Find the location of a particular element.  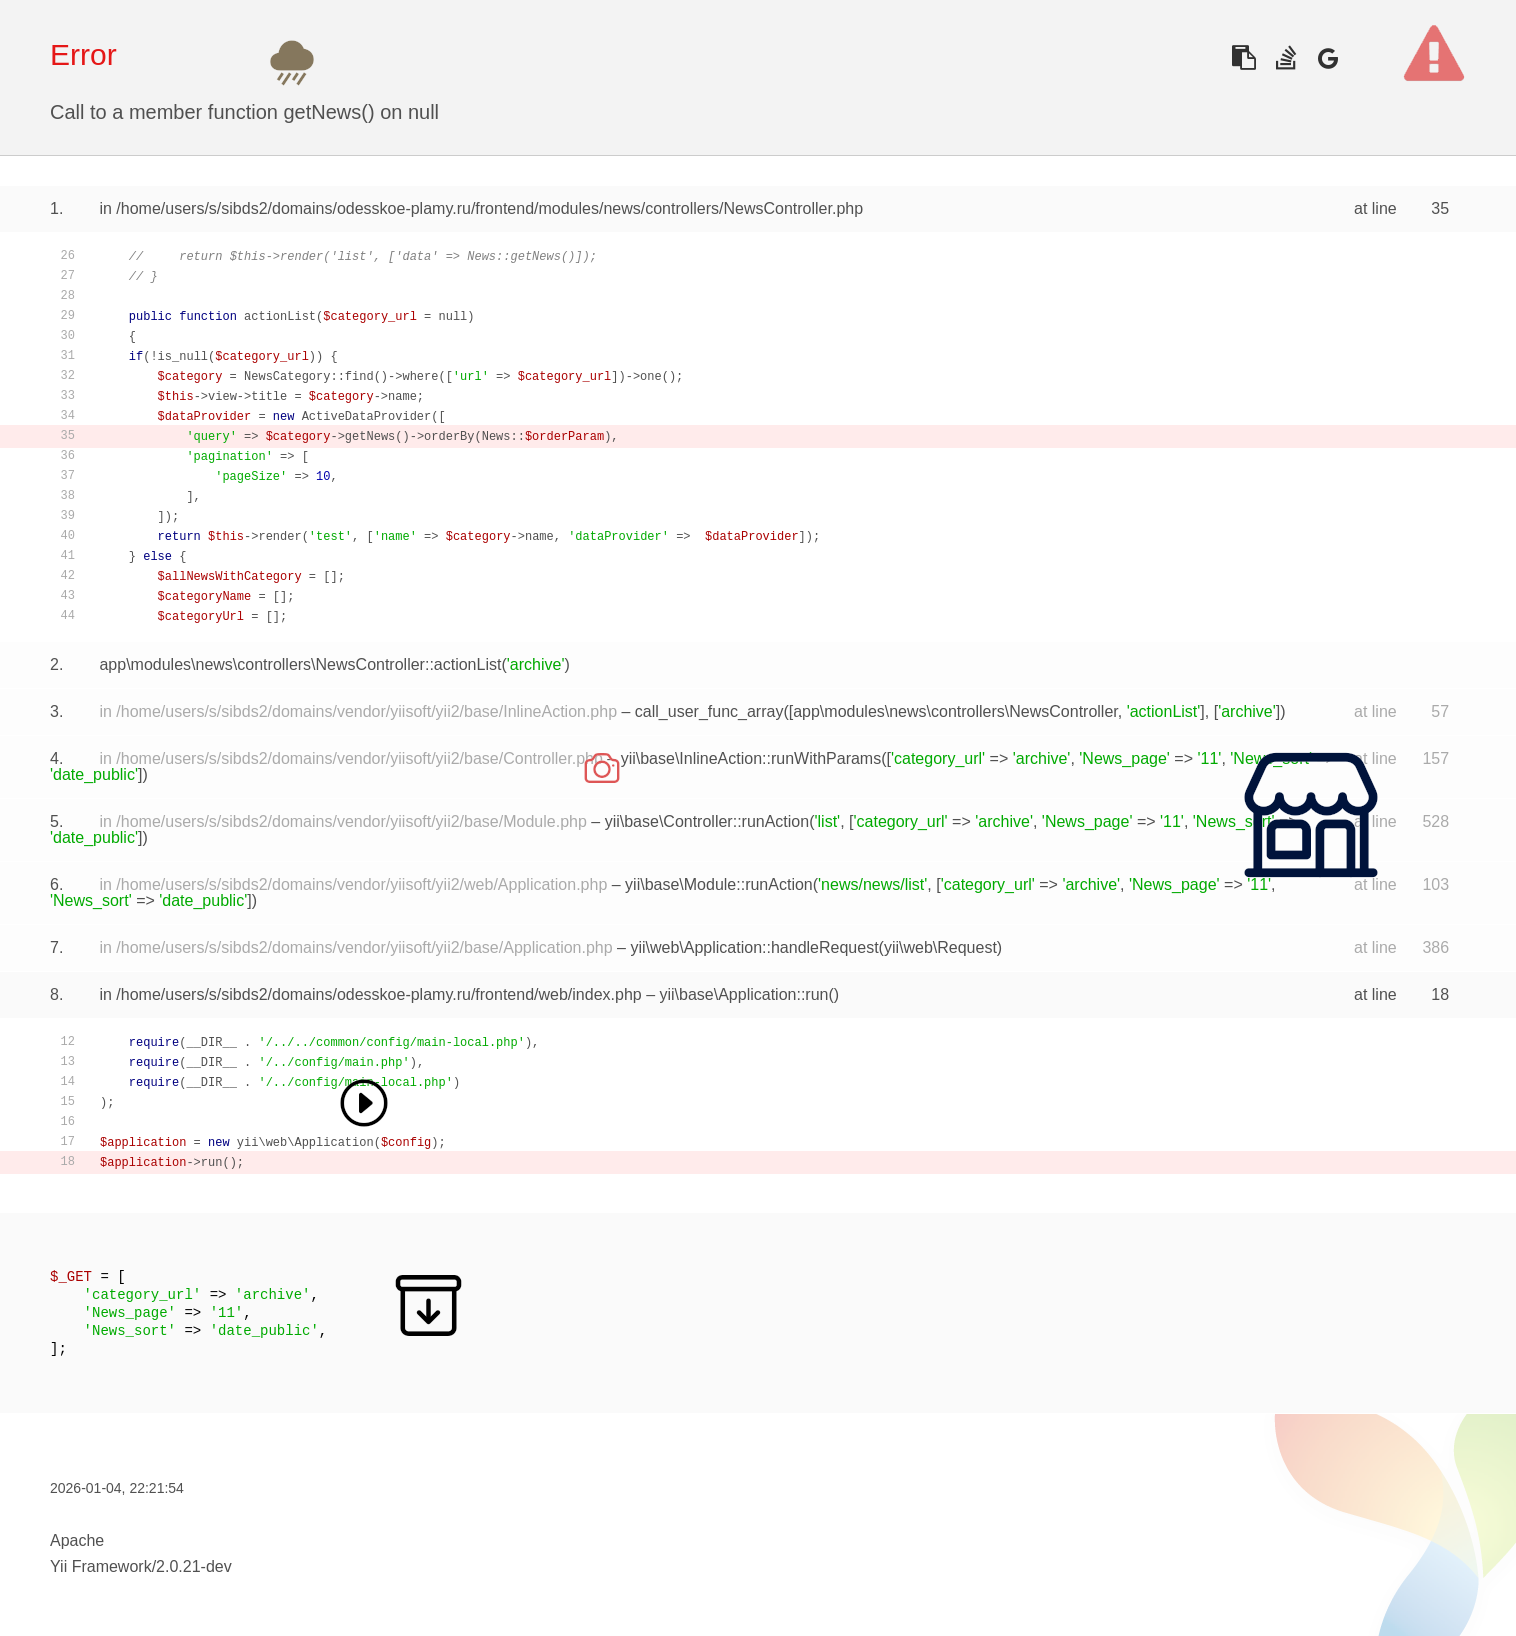

indicates rainy weather conditions is located at coordinates (292, 63).